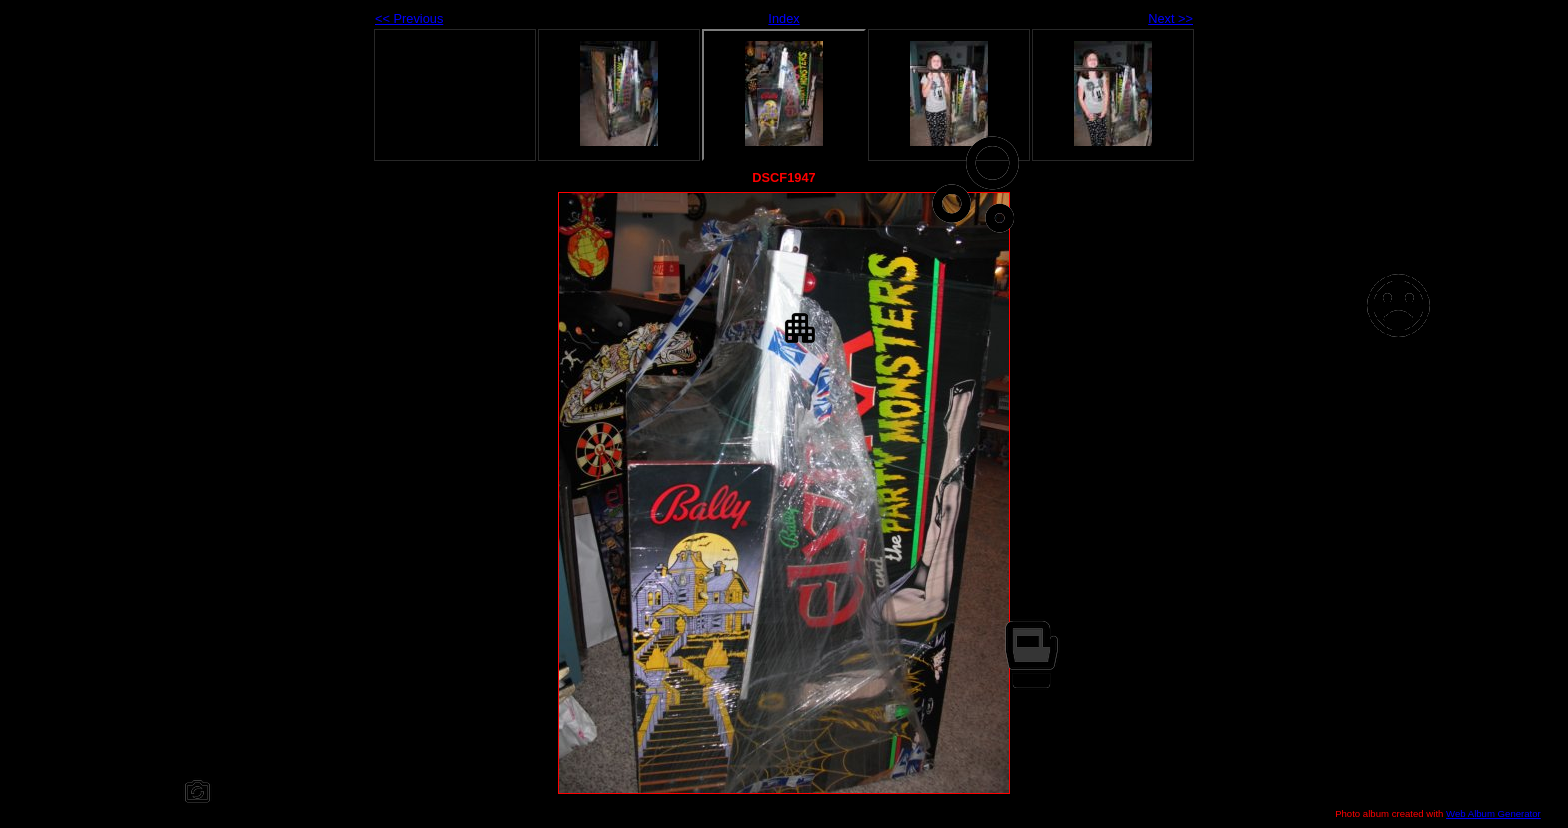  I want to click on enable party mode for shared photo capture, so click(197, 792).